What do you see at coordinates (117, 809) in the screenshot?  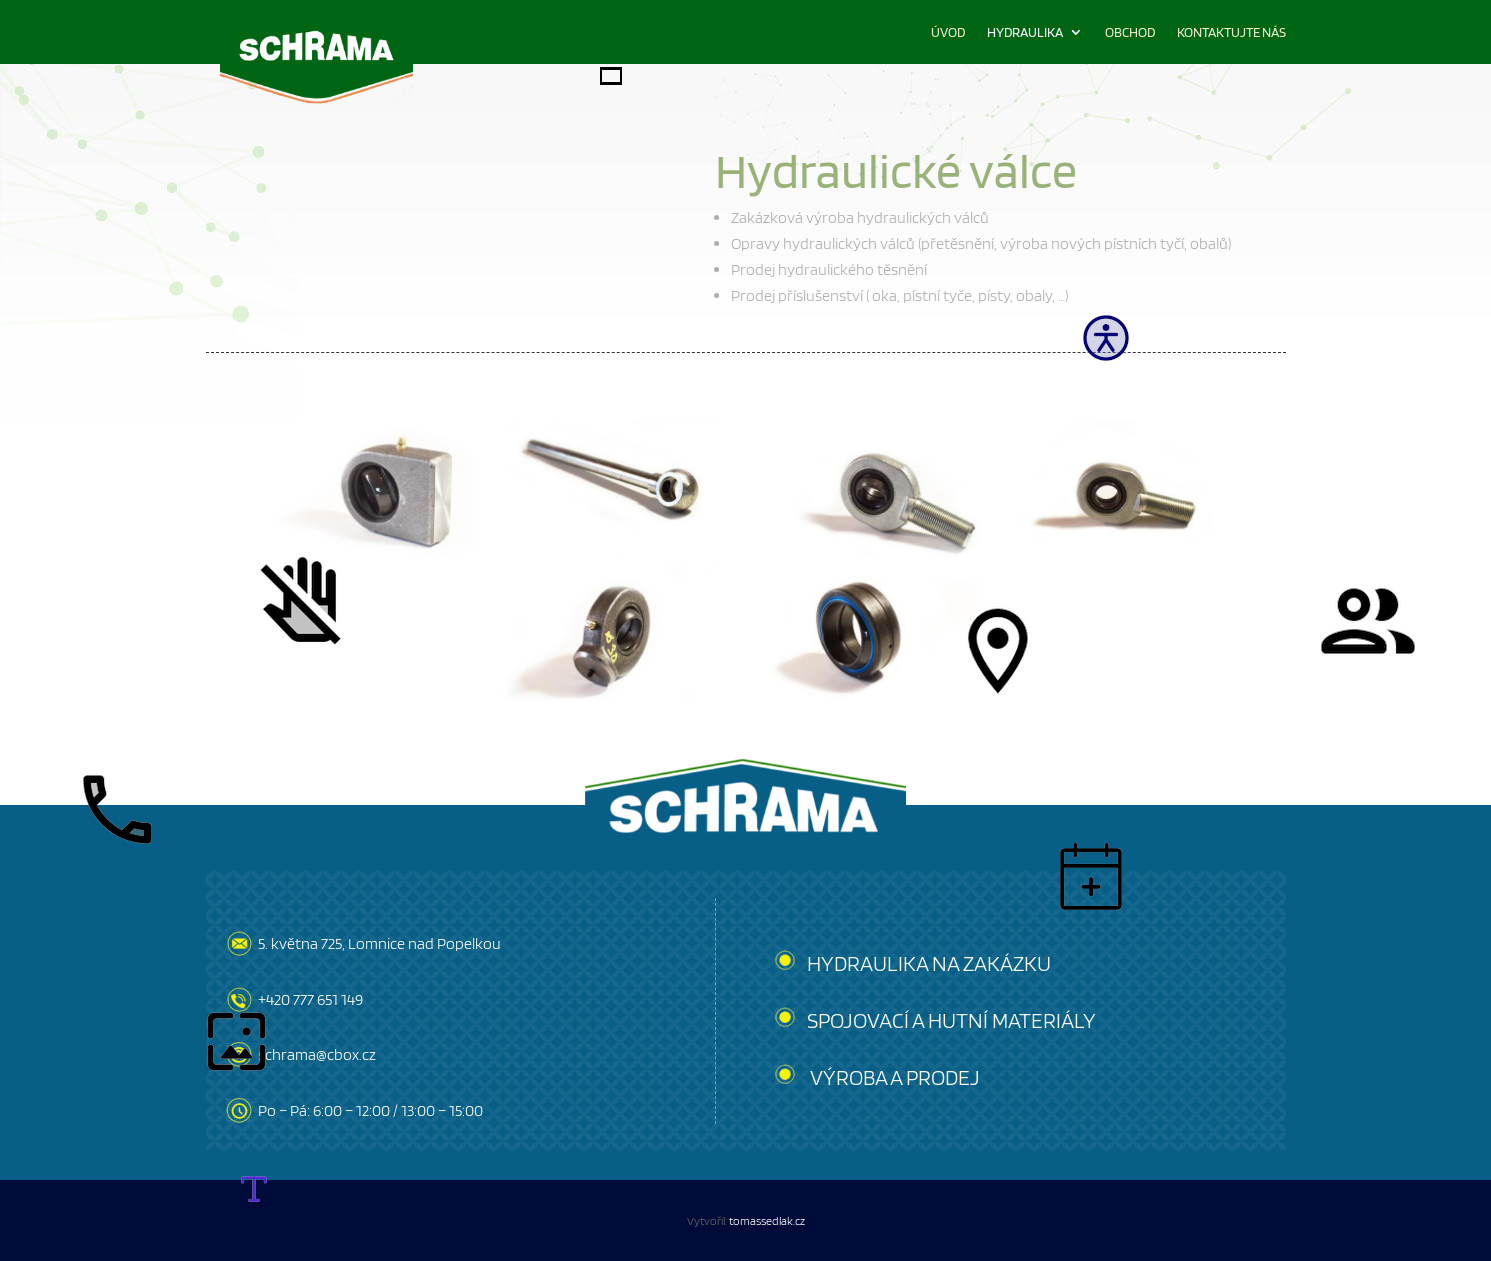 I see `make a phone call` at bounding box center [117, 809].